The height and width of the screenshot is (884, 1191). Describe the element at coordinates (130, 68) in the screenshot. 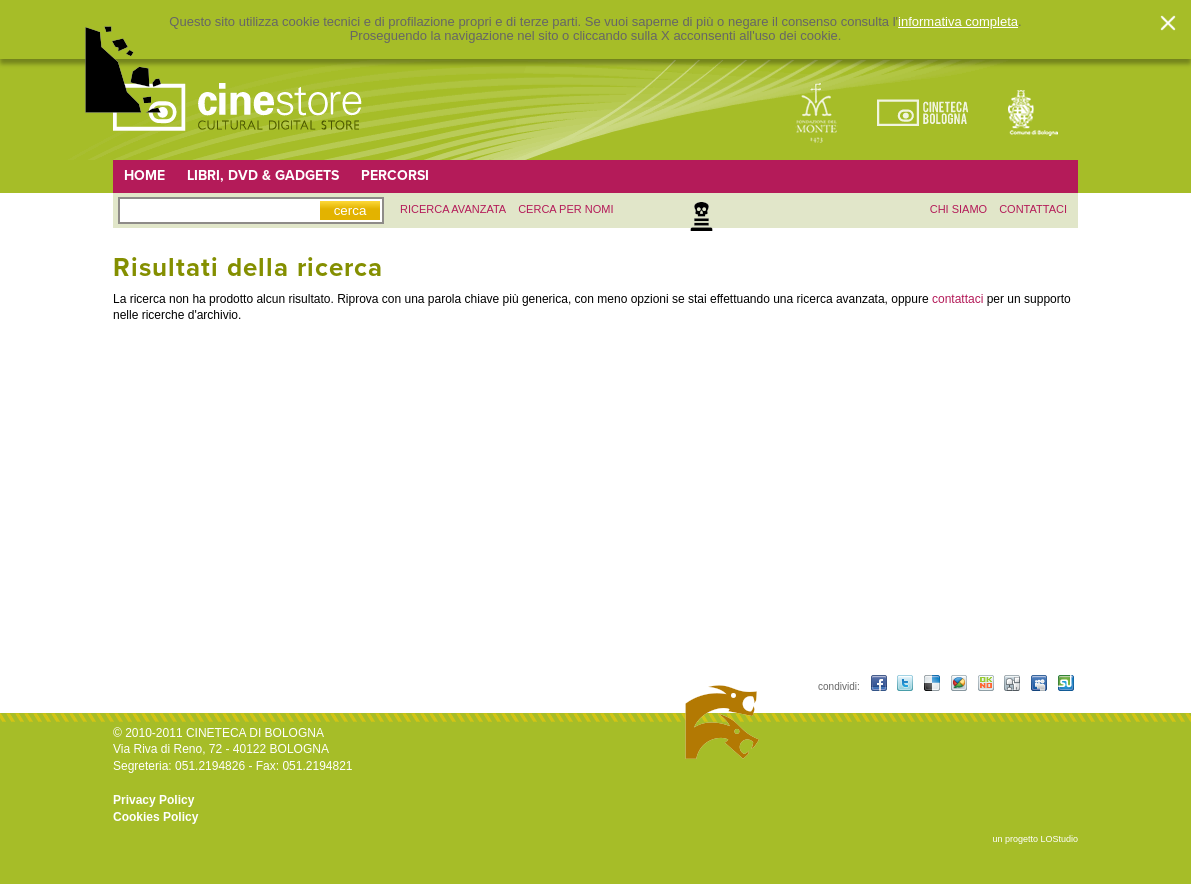

I see `warning: rockslide or falling rocks hazard ahead` at that location.